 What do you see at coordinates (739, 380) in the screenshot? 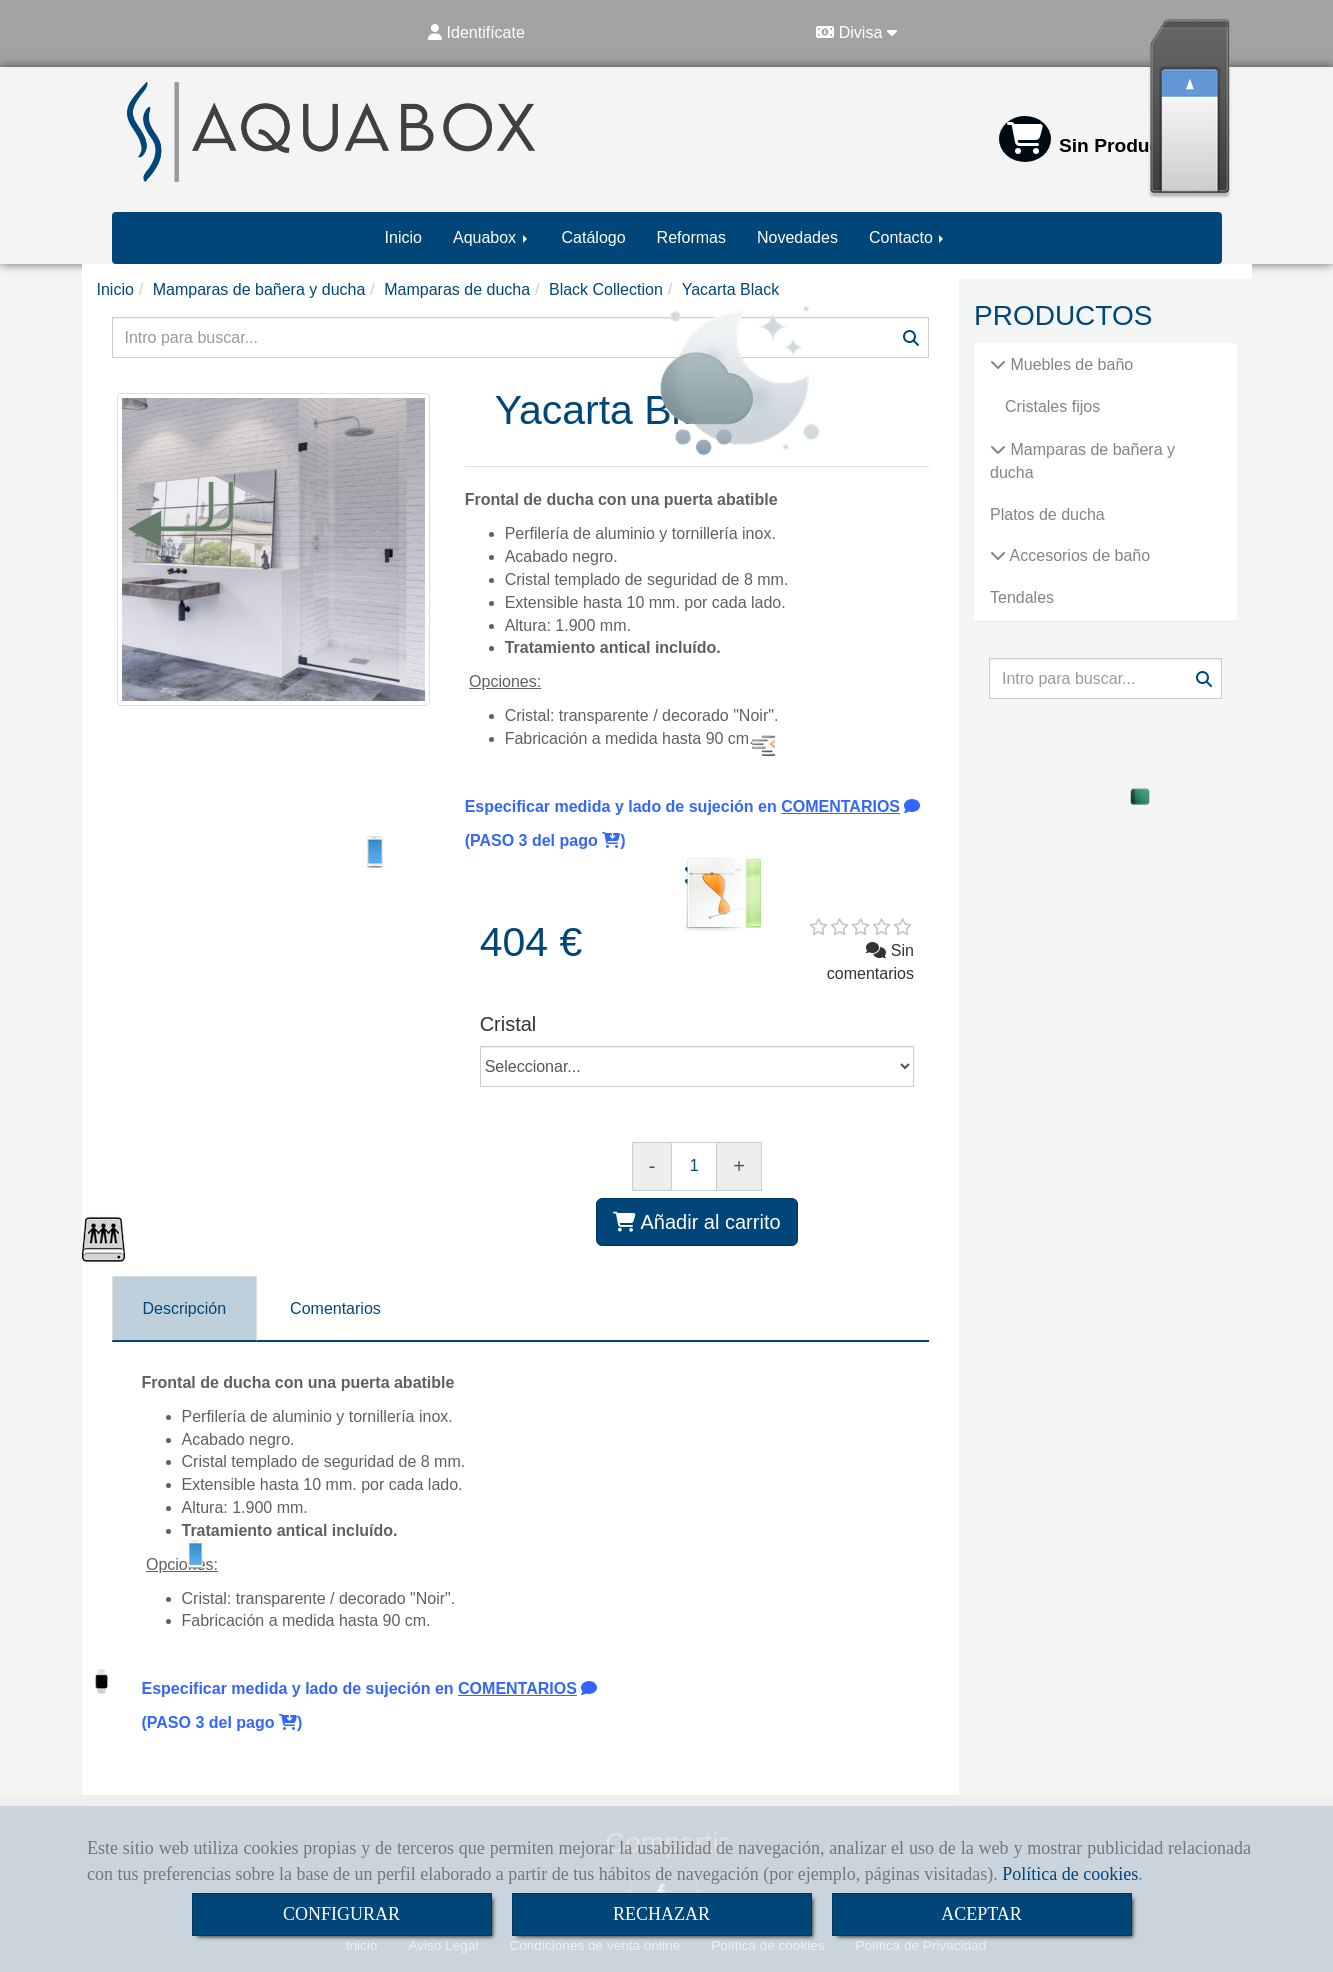
I see `indicates scattered snow conditions at night` at bounding box center [739, 380].